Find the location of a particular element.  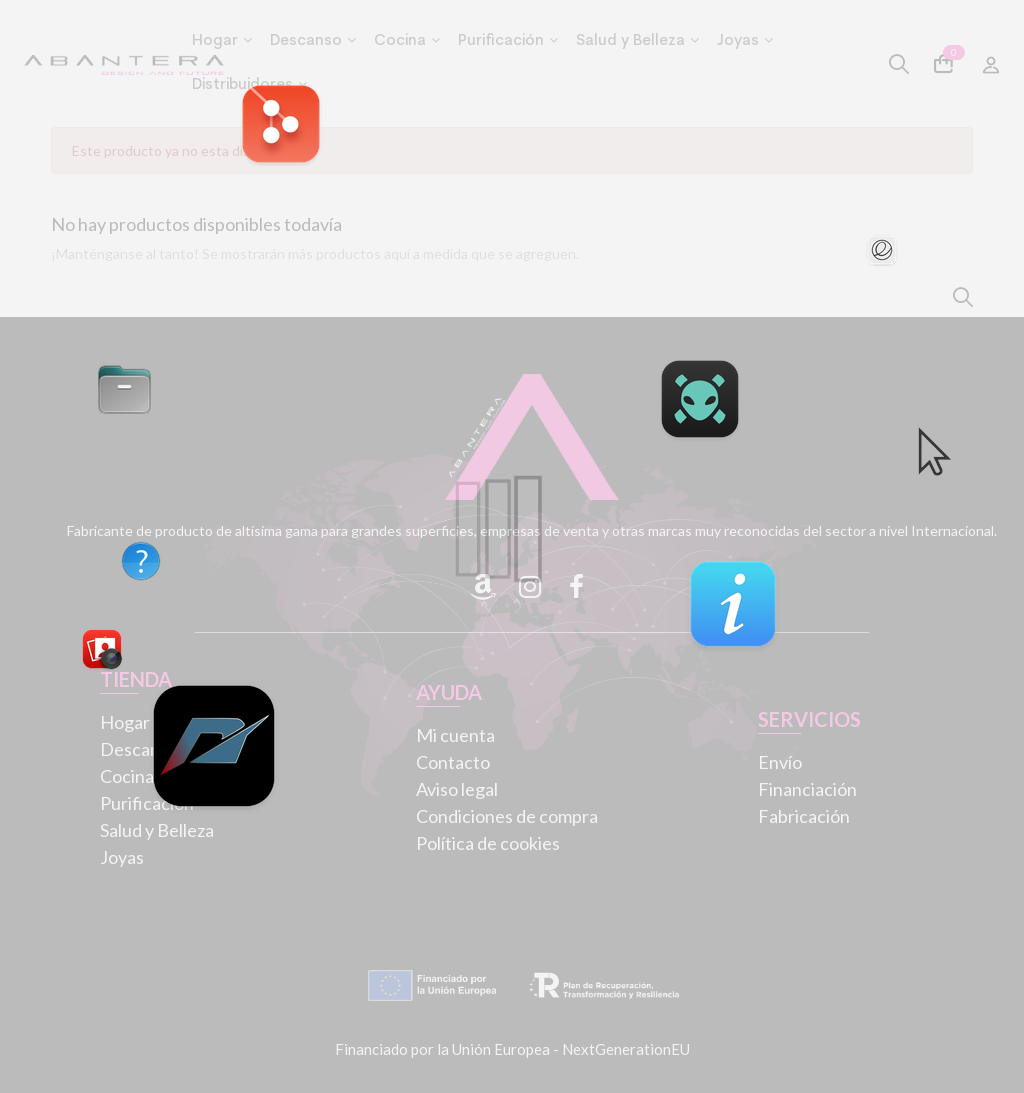

open the file manager application is located at coordinates (124, 389).